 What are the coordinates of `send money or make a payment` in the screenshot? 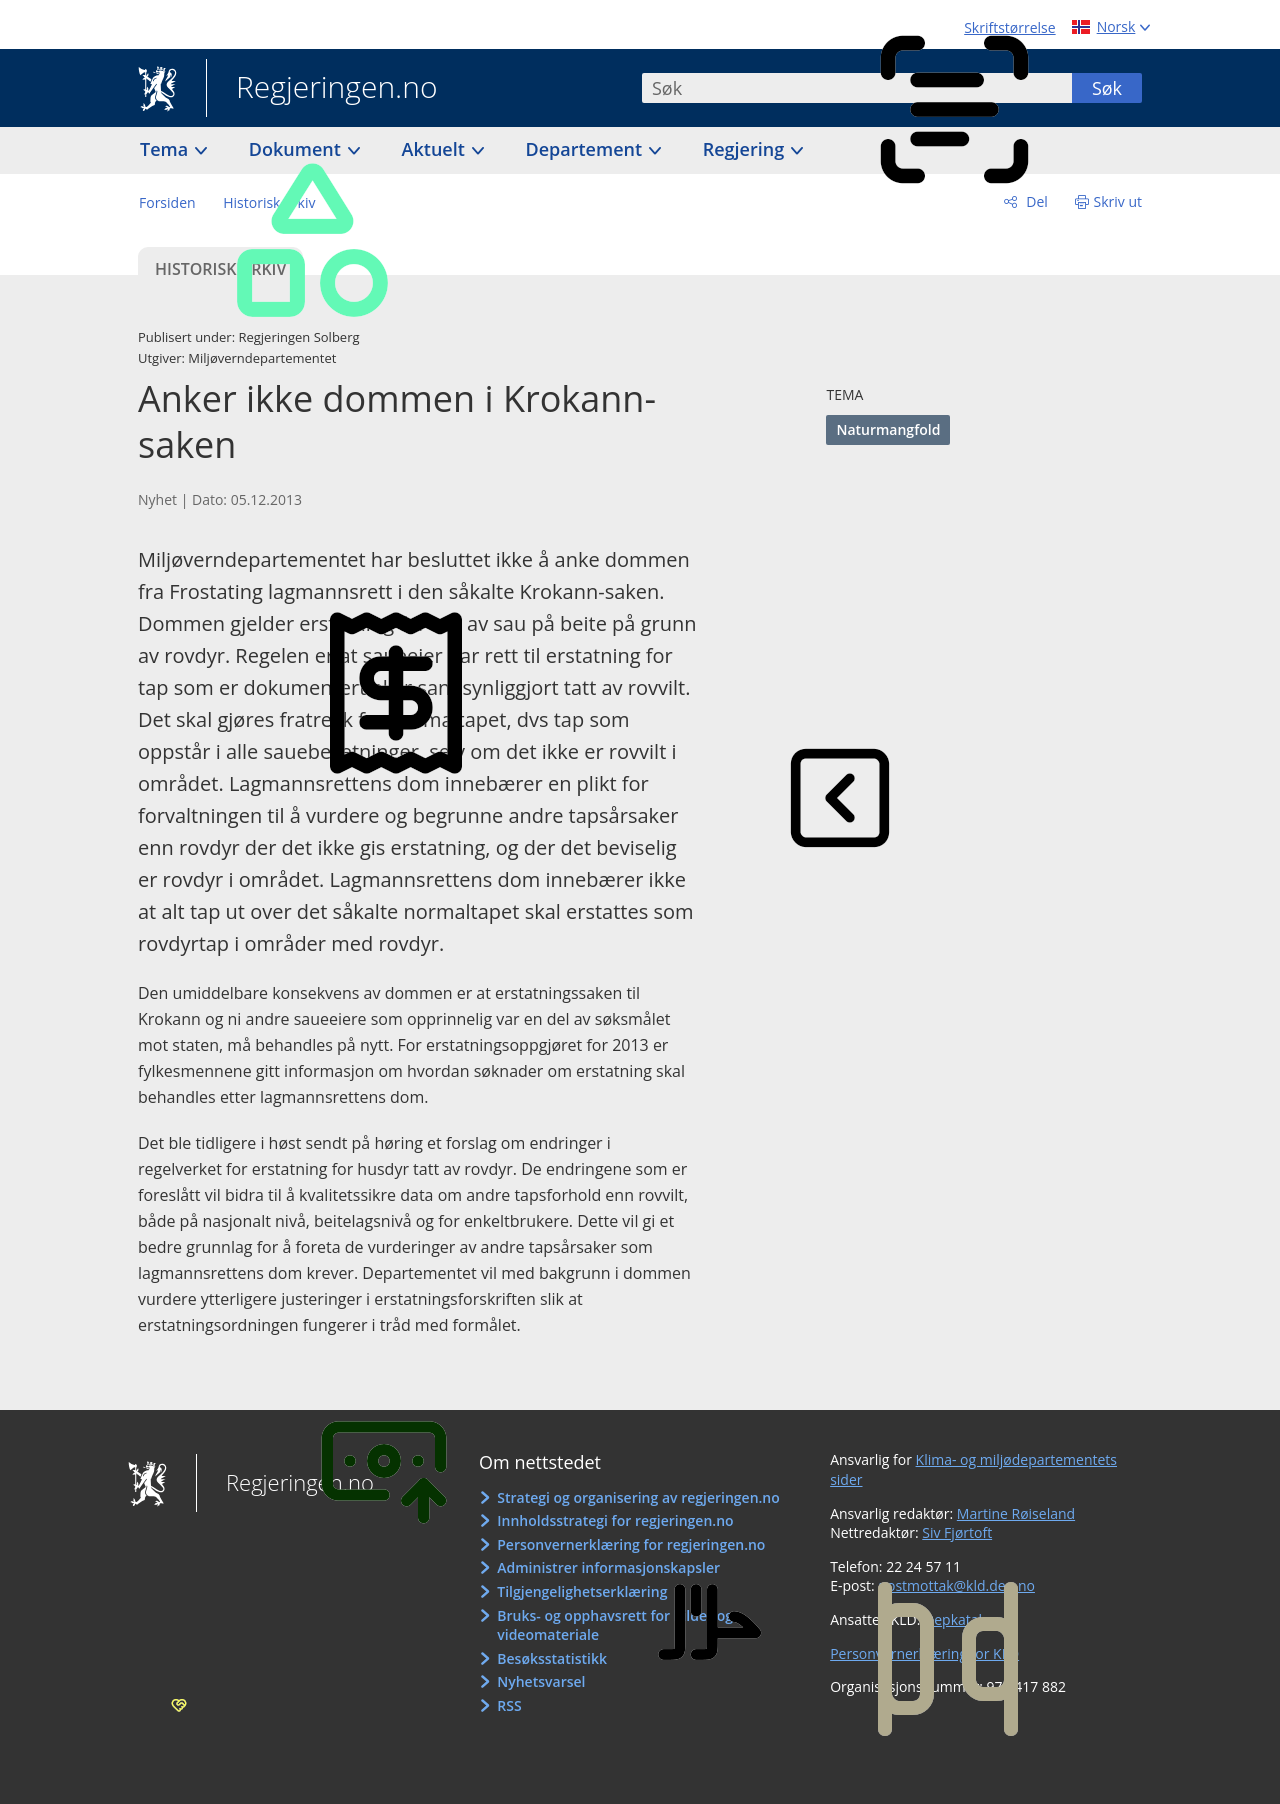 It's located at (384, 1461).